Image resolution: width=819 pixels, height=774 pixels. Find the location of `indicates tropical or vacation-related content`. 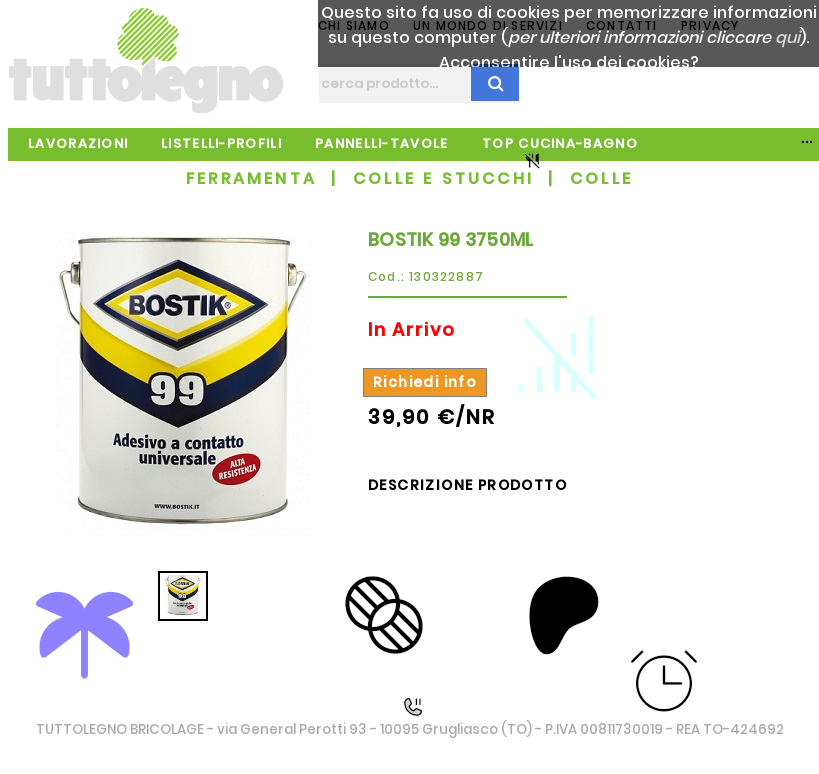

indicates tropical or vacation-related content is located at coordinates (84, 633).